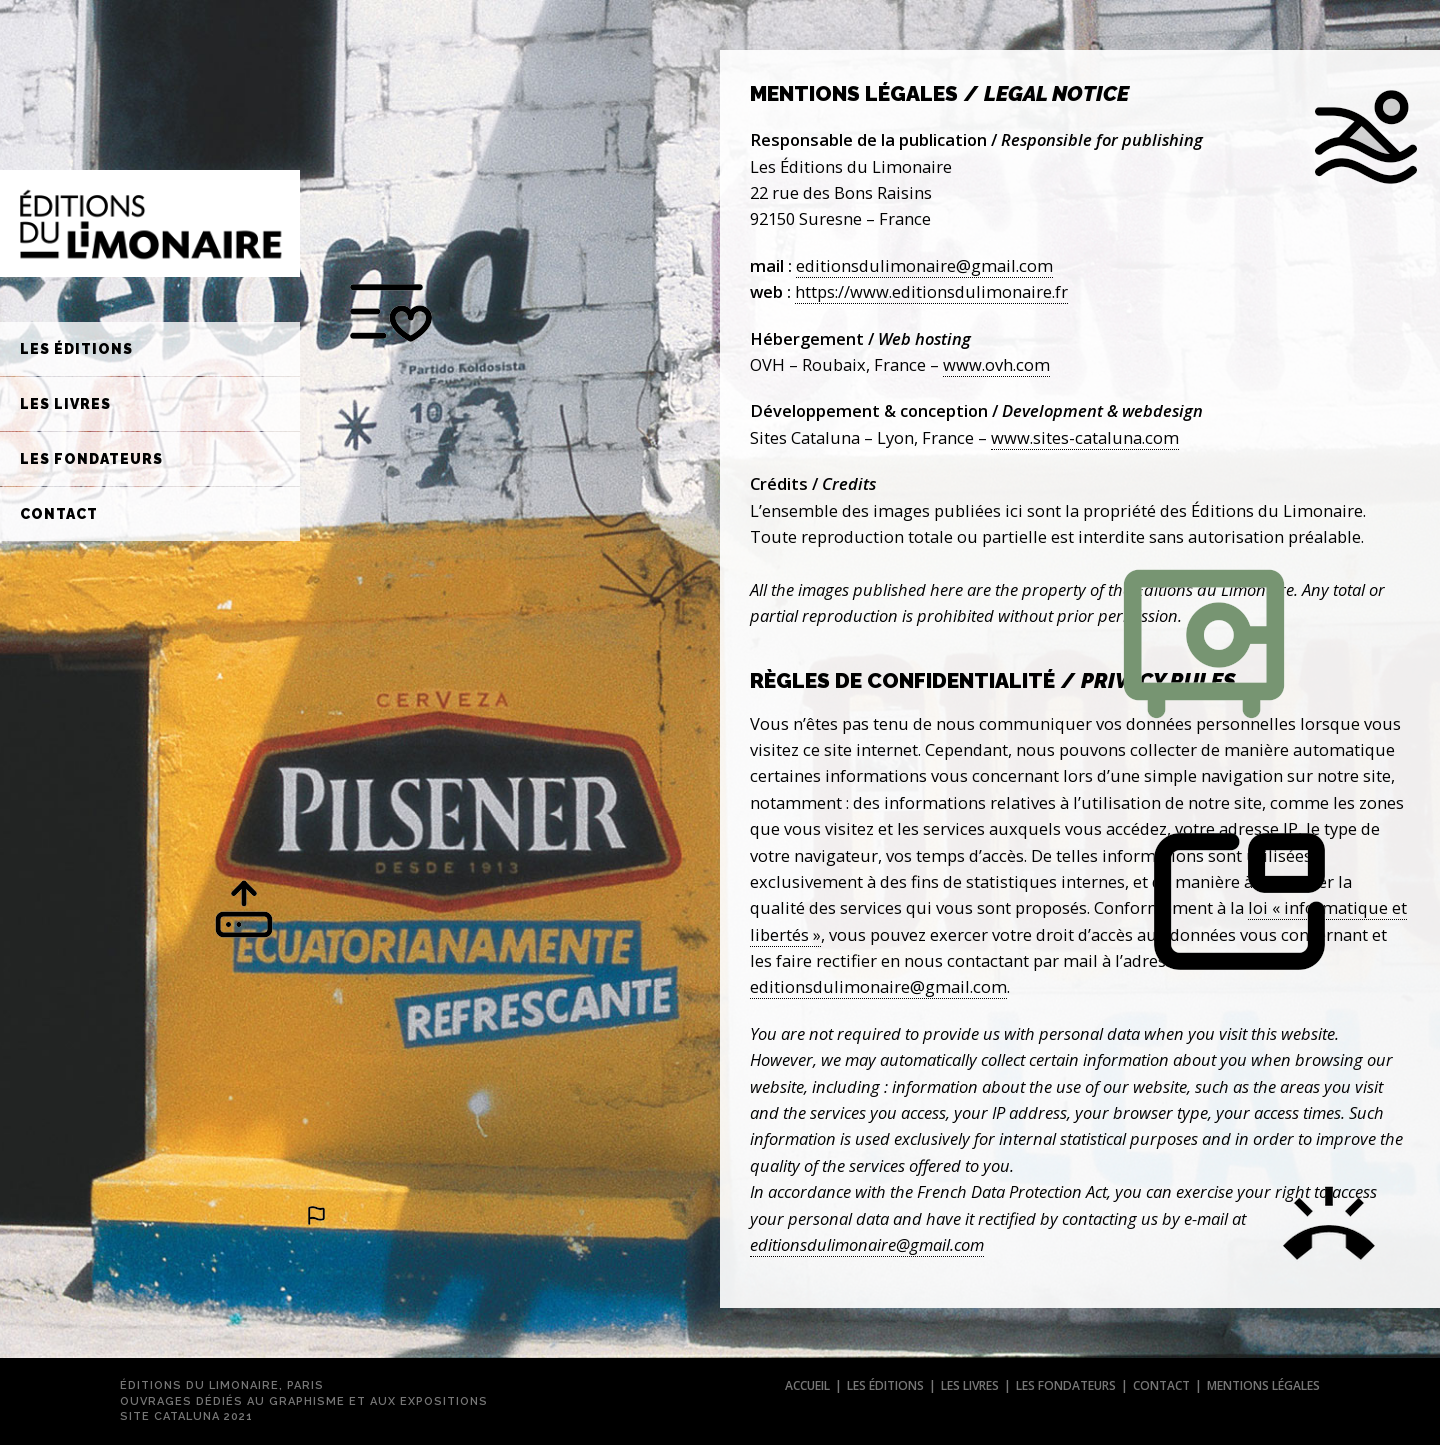  Describe the element at coordinates (1366, 137) in the screenshot. I see `indicates swimming pool or aquatic facilities nearby` at that location.